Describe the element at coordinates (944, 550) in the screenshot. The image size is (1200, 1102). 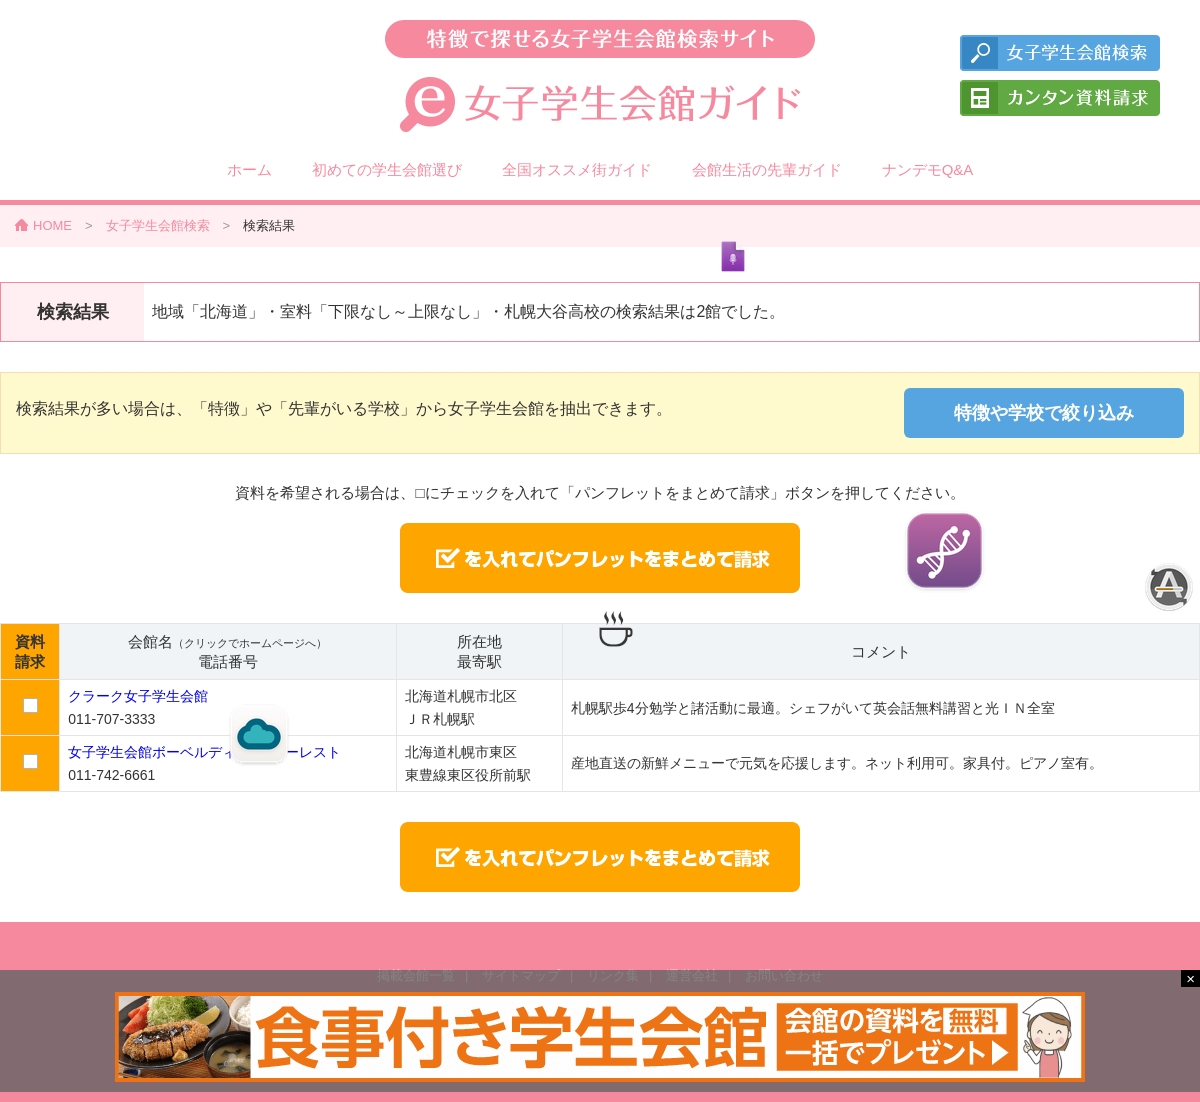
I see `open science and education applications` at that location.